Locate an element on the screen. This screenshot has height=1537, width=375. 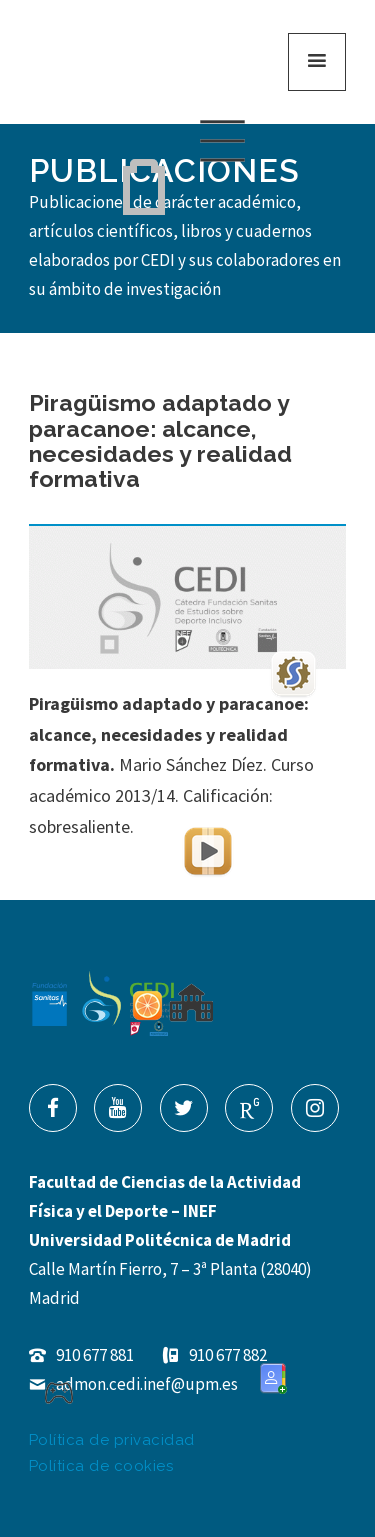
indicates battery is empty or critically low is located at coordinates (144, 187).